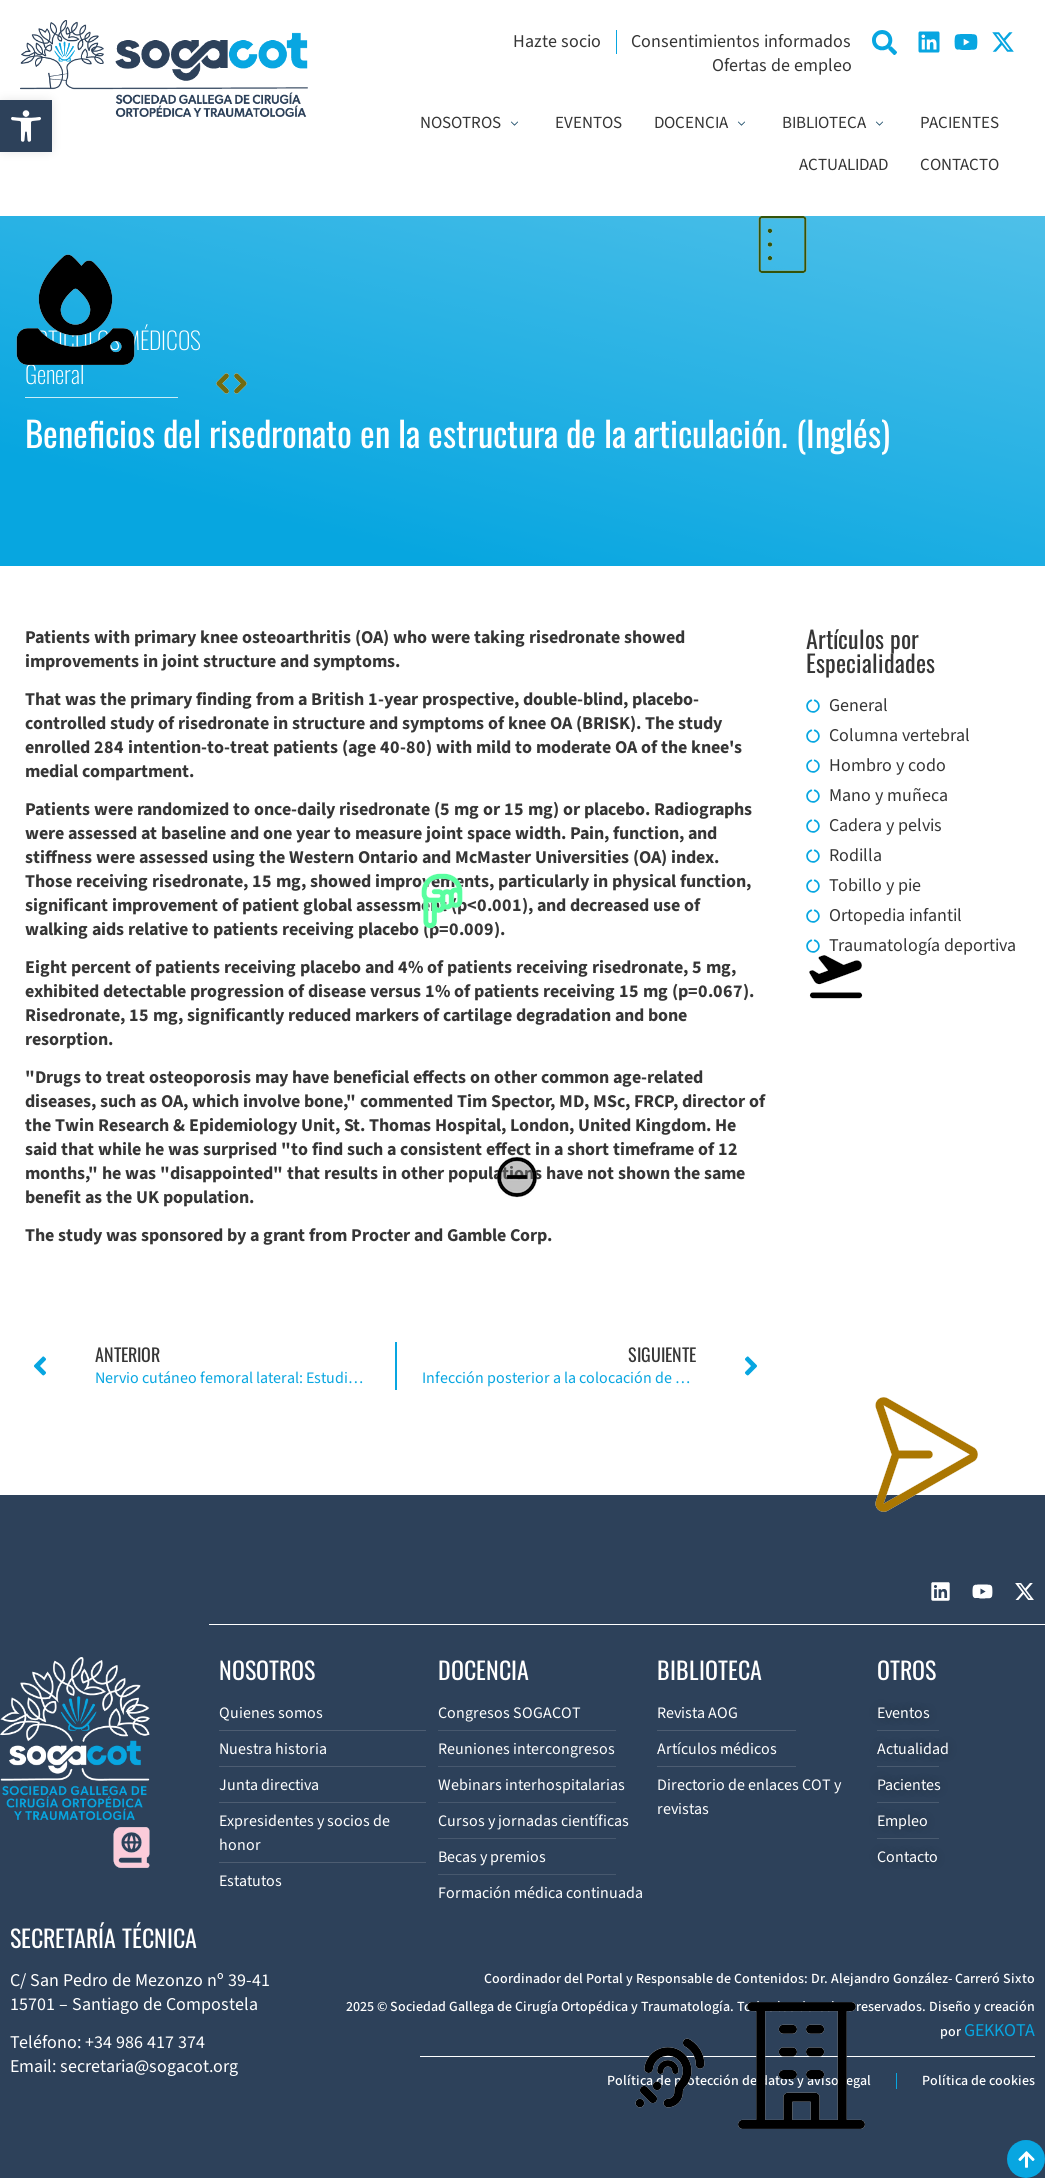  What do you see at coordinates (836, 975) in the screenshot?
I see `view departing flights` at bounding box center [836, 975].